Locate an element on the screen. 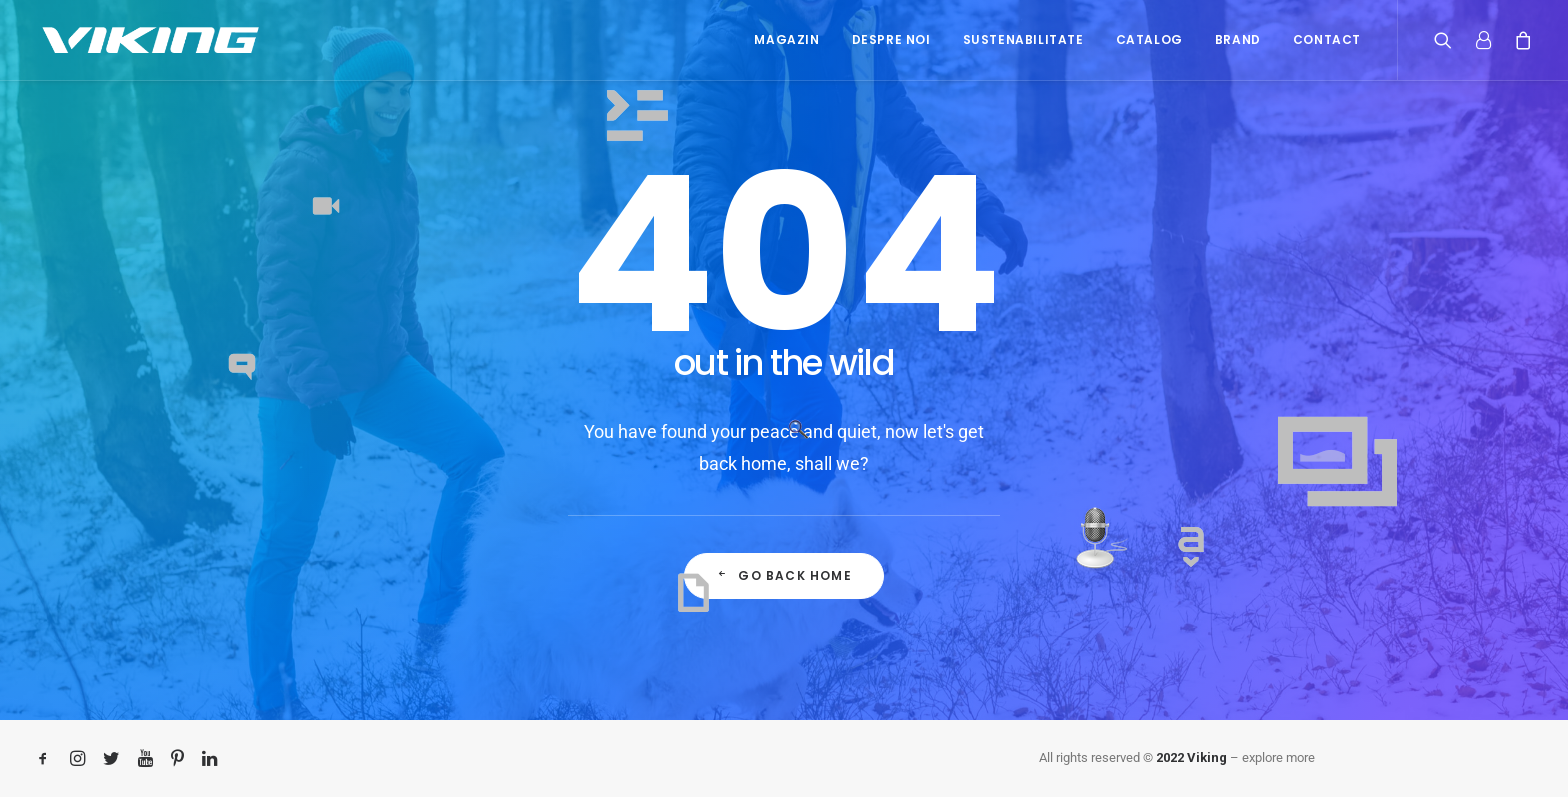  indicates a photo or image collection is located at coordinates (1337, 461).